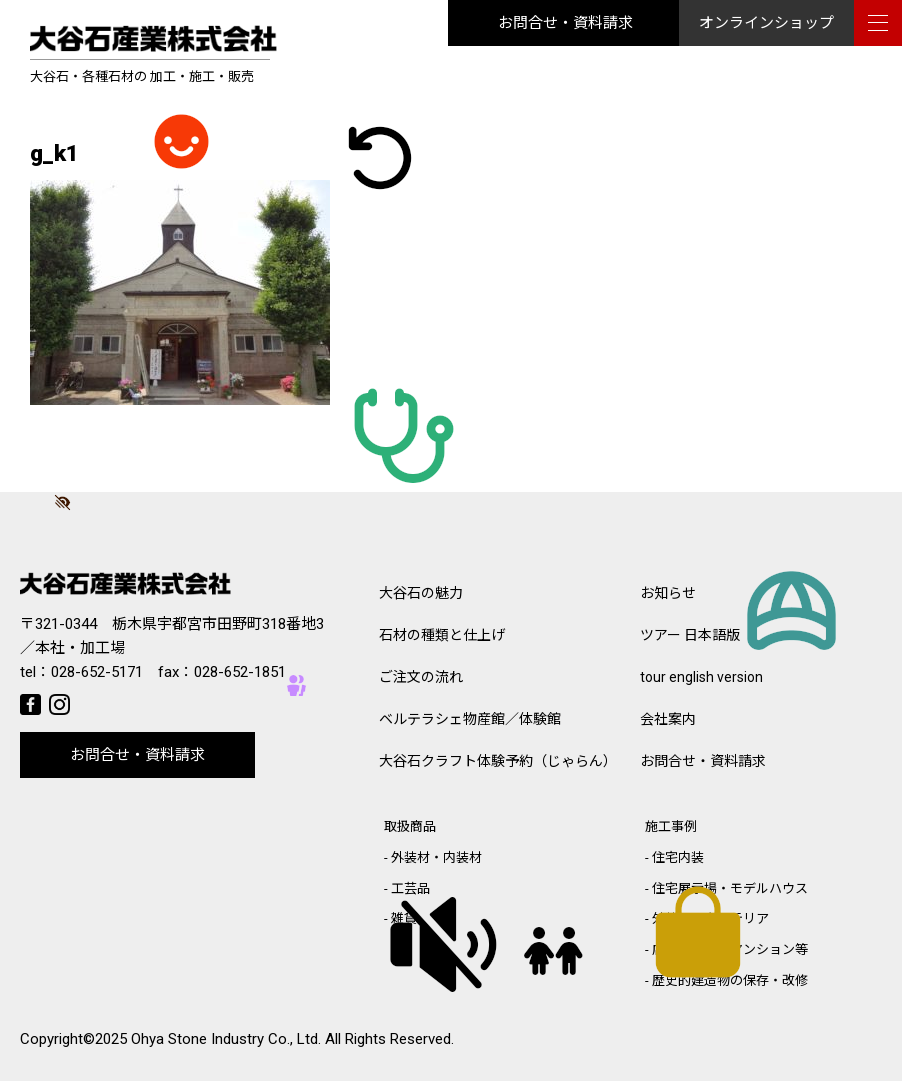 The image size is (902, 1081). I want to click on undo the last action, so click(380, 158).